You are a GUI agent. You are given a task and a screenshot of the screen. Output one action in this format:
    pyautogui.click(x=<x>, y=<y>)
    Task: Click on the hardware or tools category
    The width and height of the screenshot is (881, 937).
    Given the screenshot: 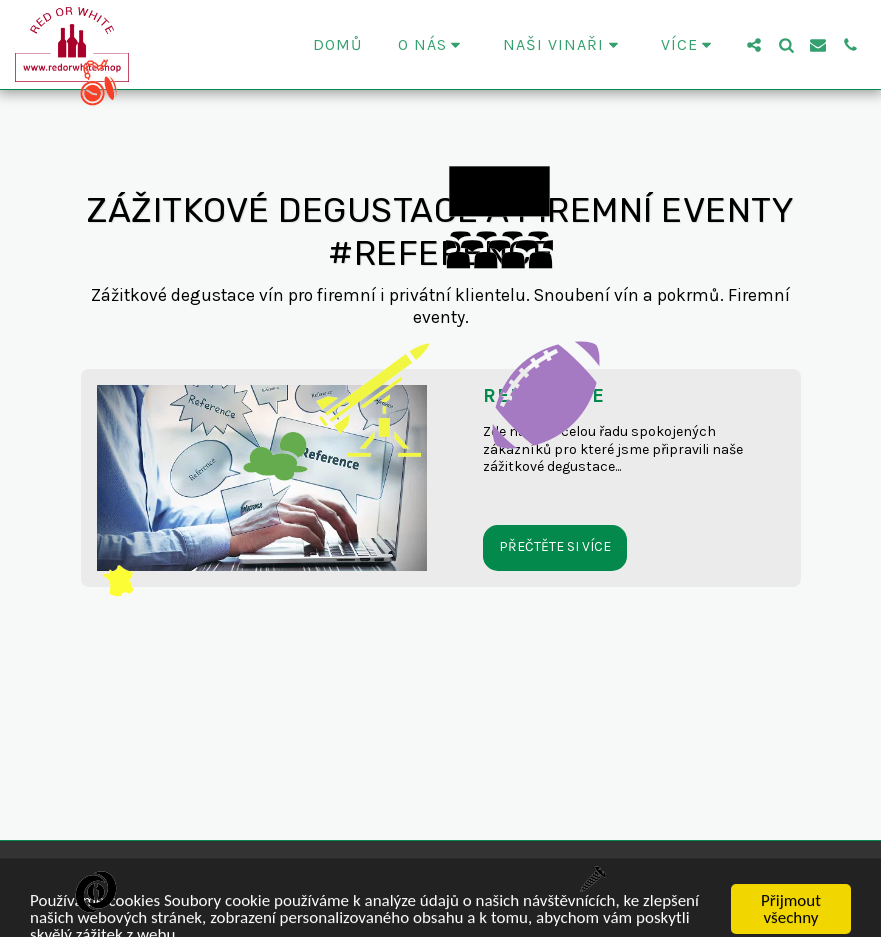 What is the action you would take?
    pyautogui.click(x=593, y=879)
    